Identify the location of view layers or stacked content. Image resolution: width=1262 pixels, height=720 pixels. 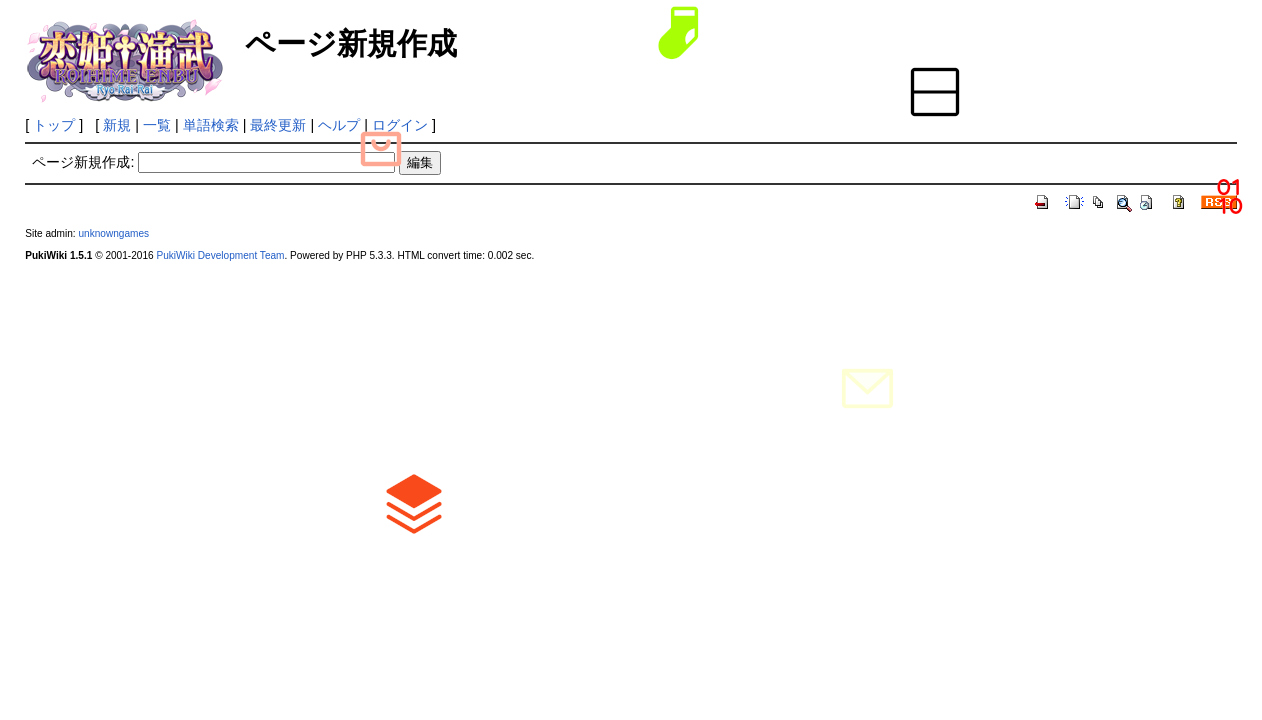
(414, 504).